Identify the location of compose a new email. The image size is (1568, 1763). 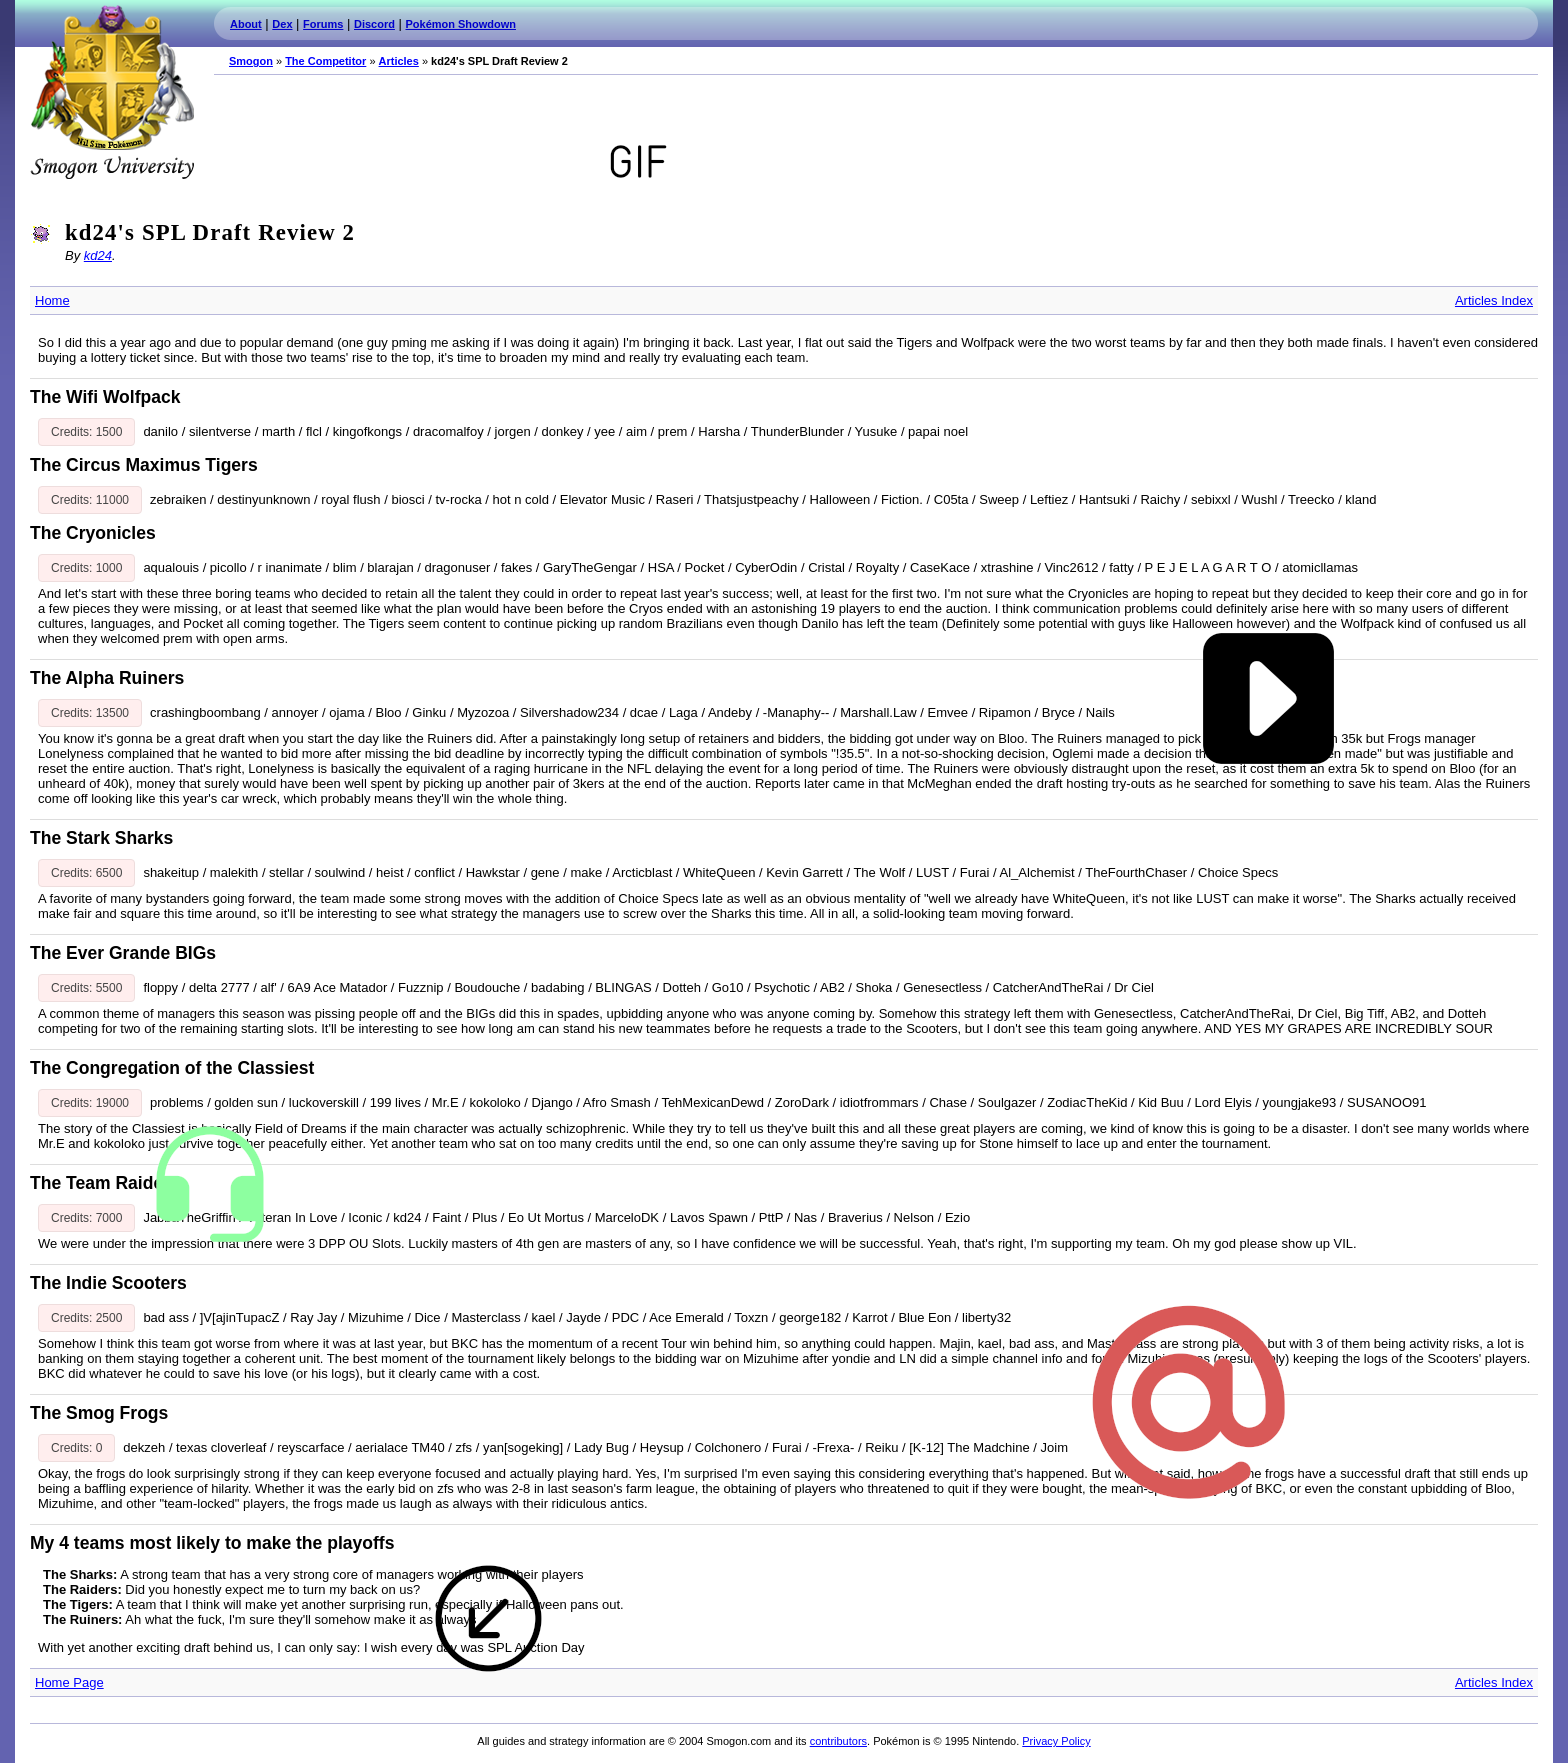
(1188, 1402).